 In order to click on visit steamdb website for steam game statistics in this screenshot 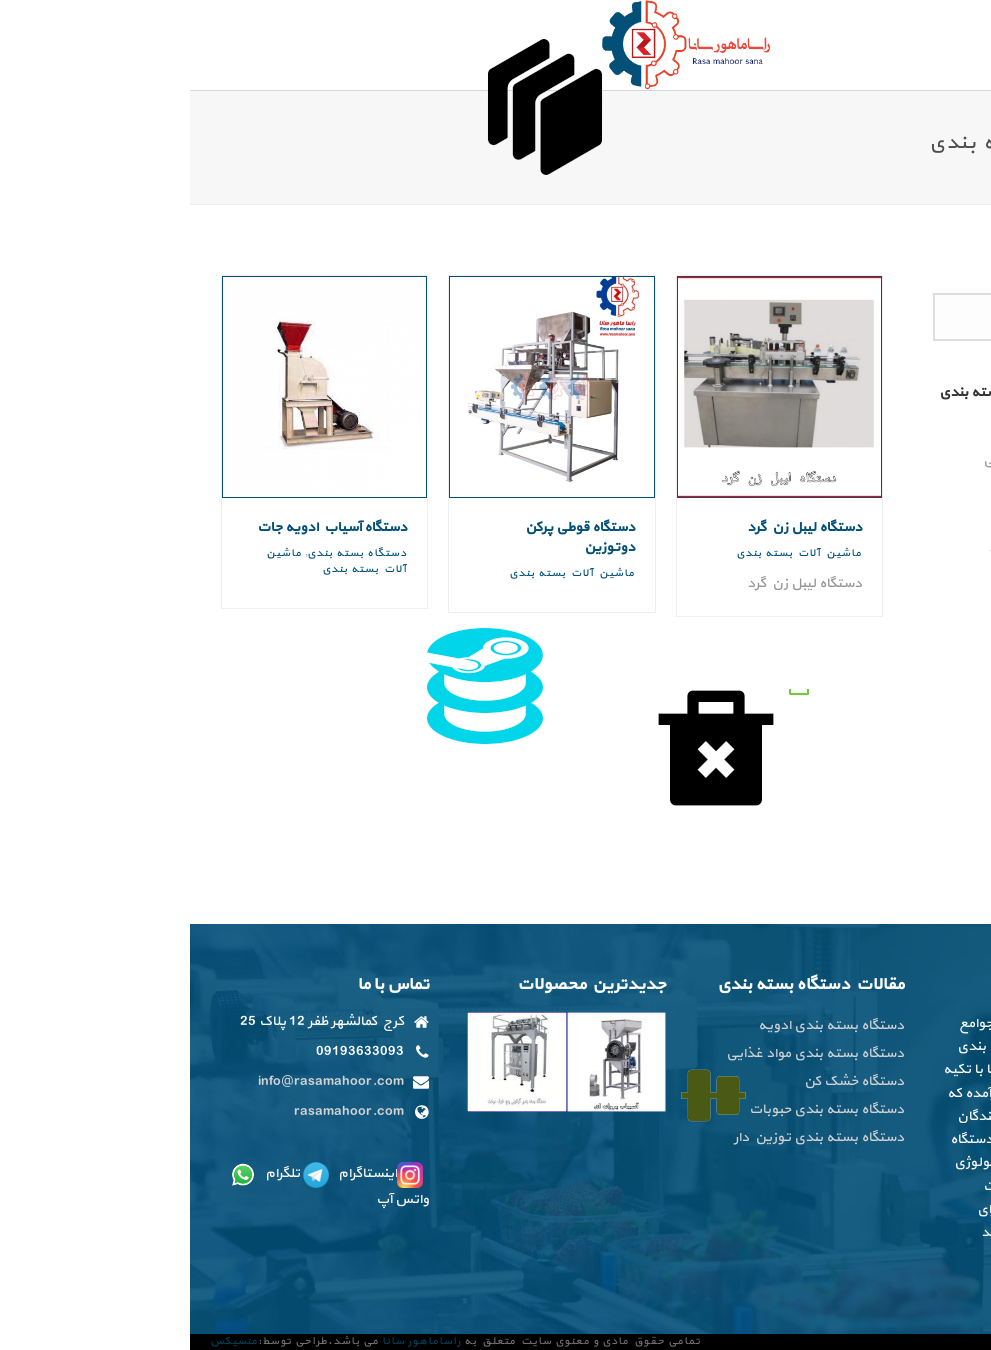, I will do `click(485, 686)`.